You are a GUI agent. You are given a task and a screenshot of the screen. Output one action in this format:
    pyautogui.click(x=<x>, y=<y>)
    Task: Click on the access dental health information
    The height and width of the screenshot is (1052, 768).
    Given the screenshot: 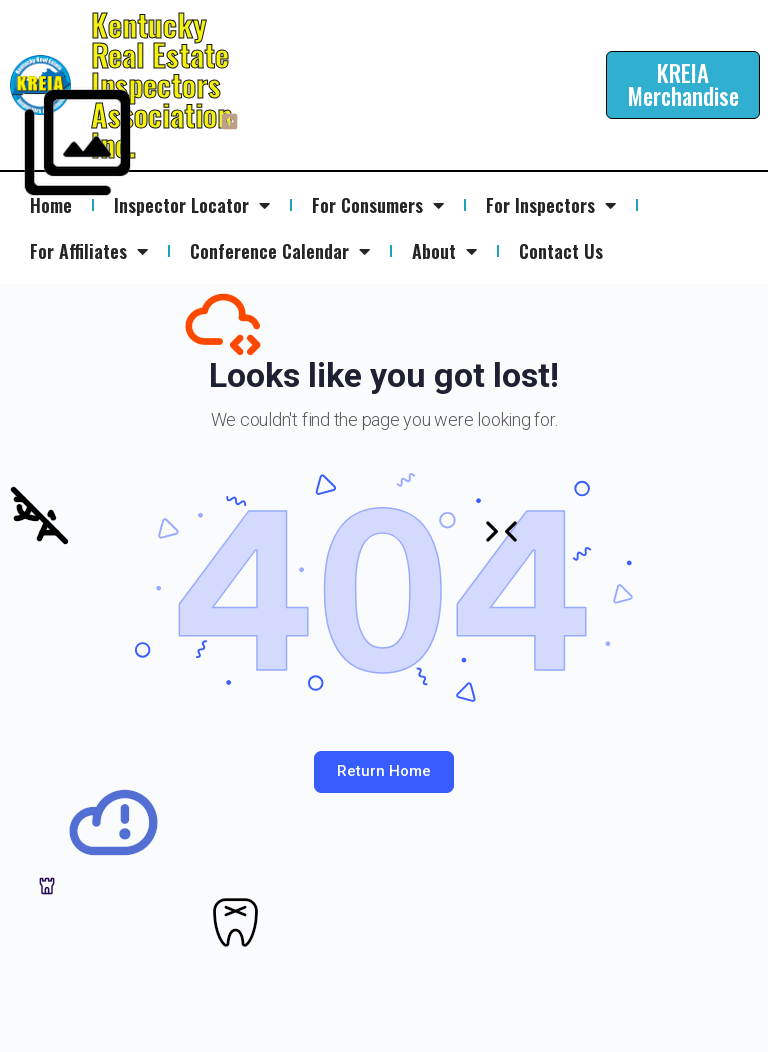 What is the action you would take?
    pyautogui.click(x=235, y=922)
    